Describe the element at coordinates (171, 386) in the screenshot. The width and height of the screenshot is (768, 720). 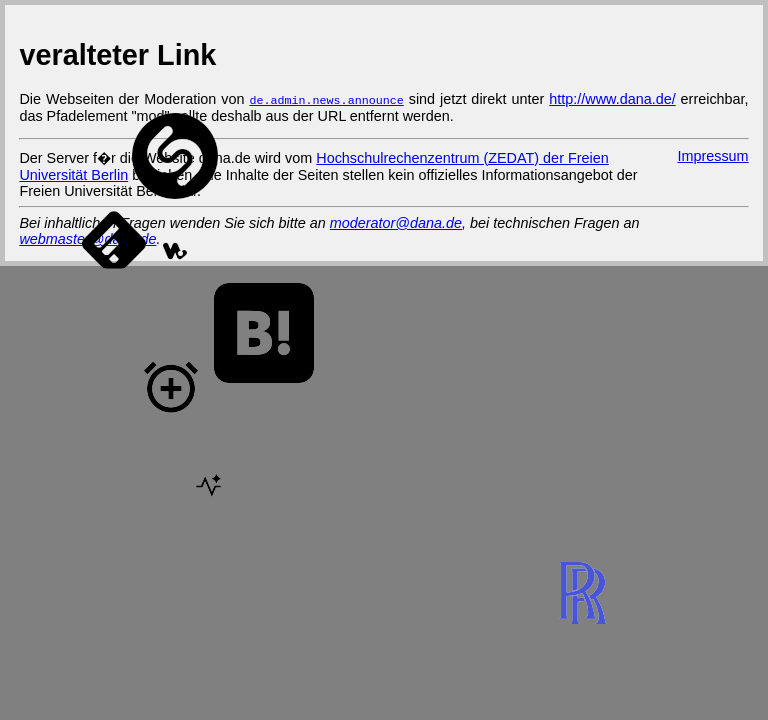
I see `add a new alarm` at that location.